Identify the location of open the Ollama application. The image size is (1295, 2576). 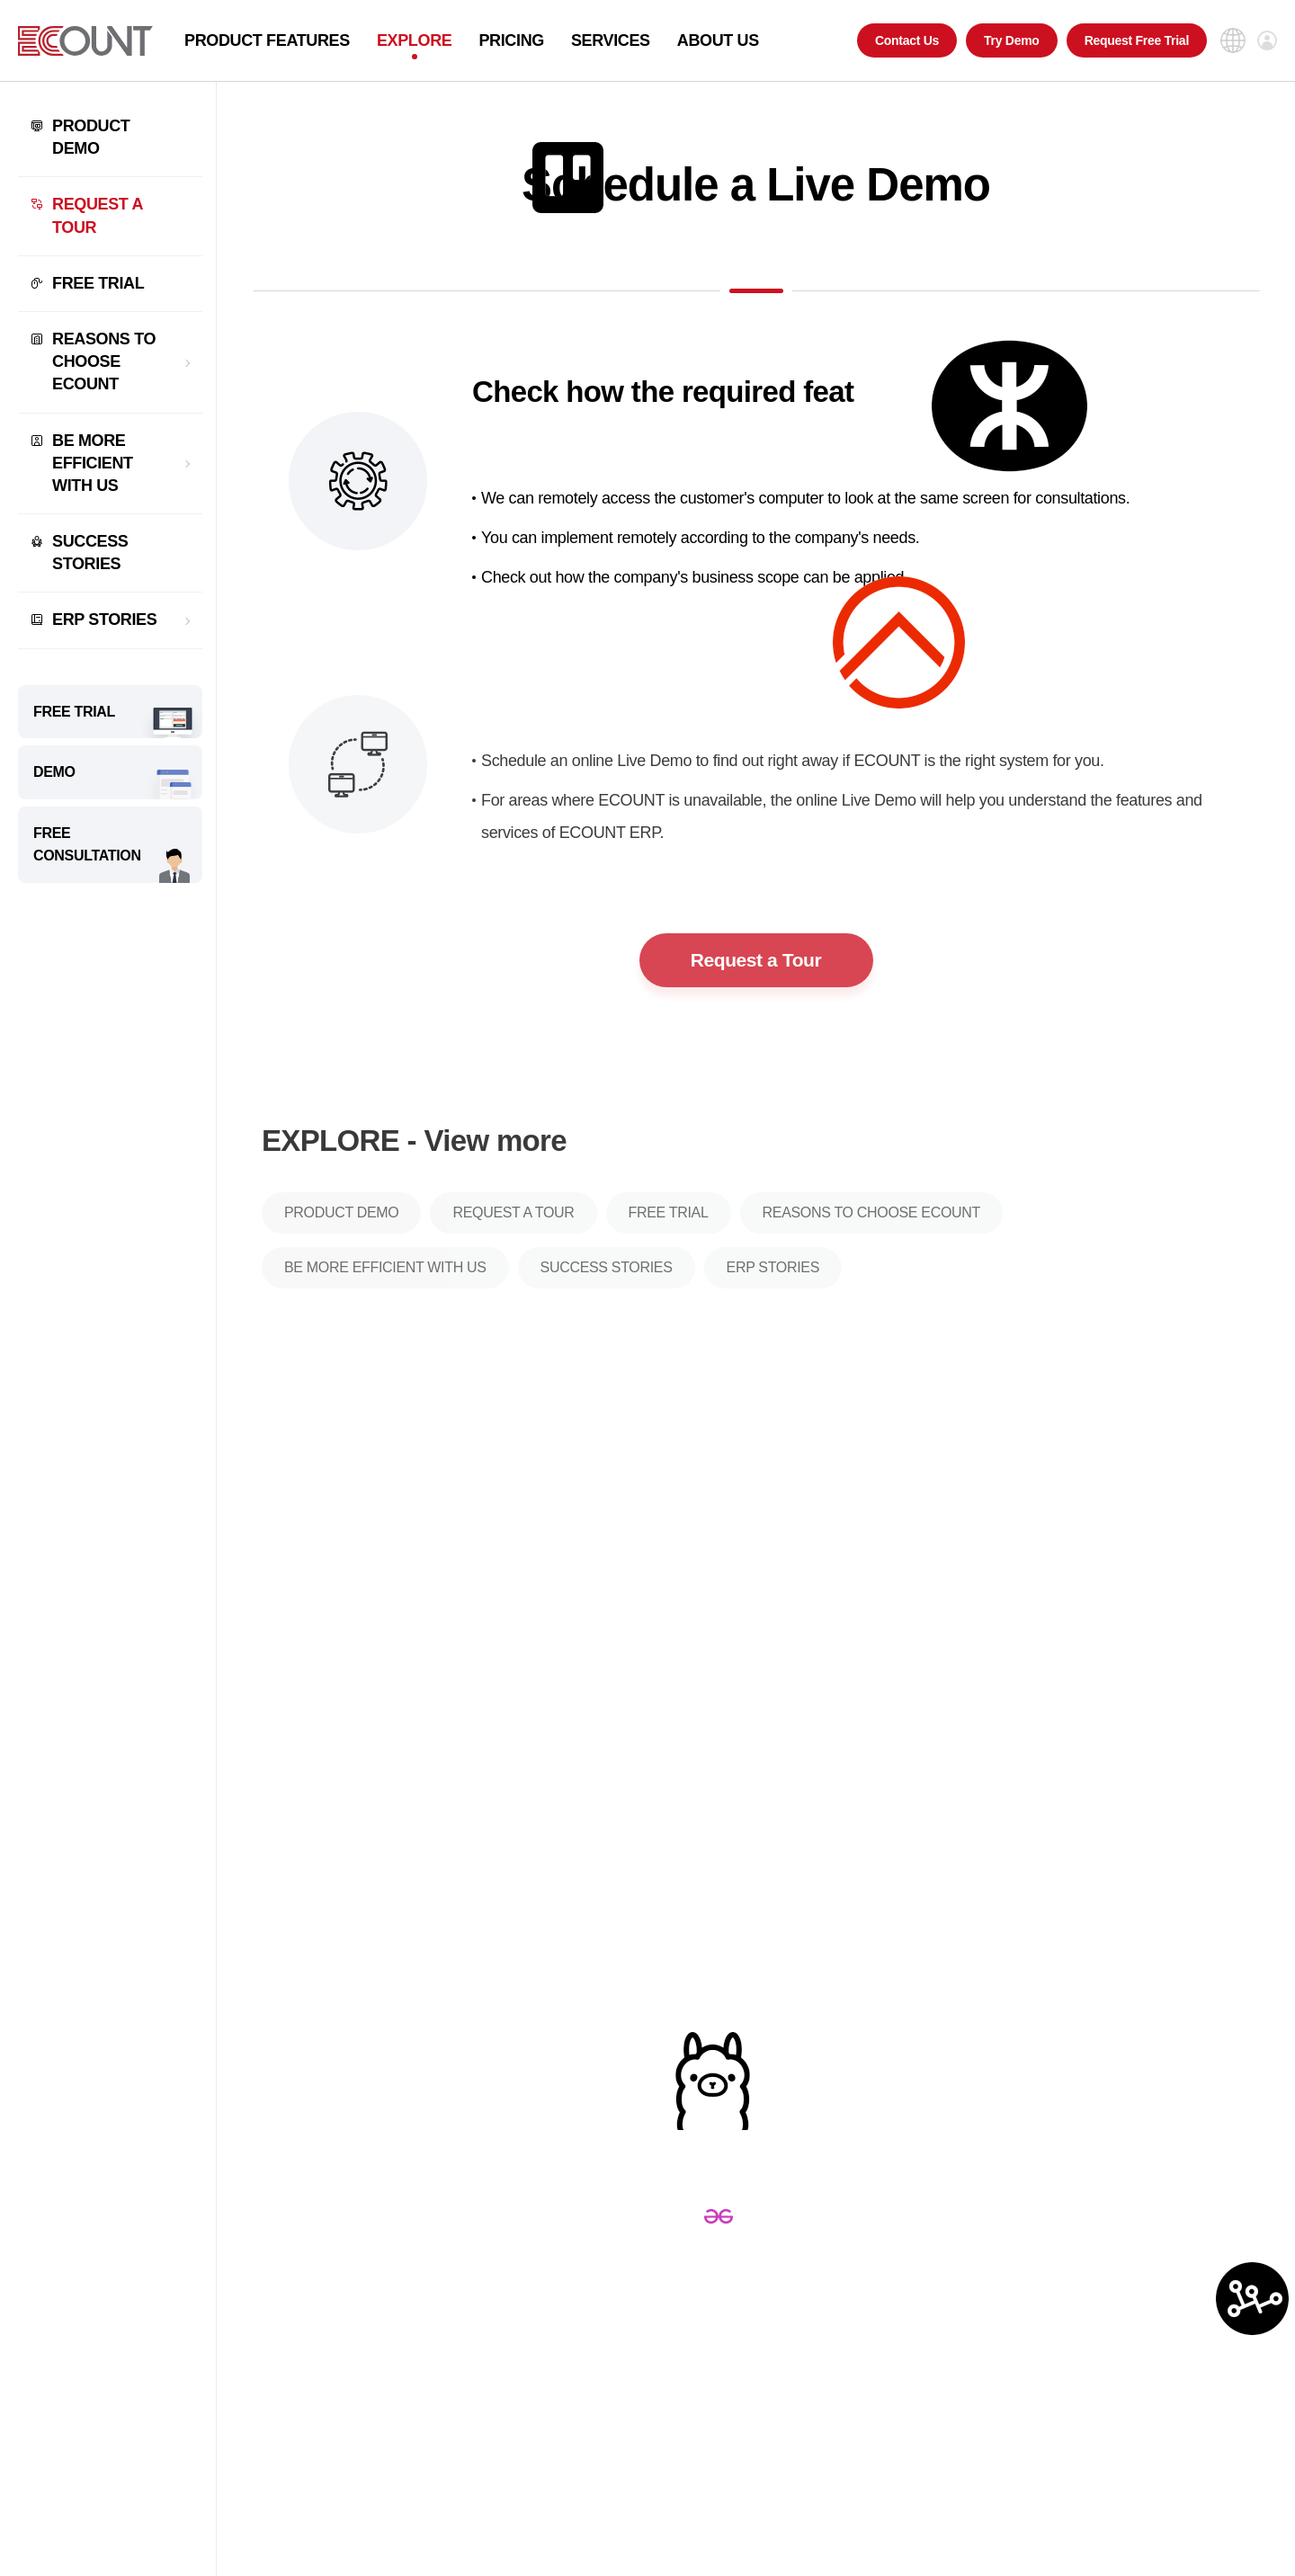
(712, 2081).